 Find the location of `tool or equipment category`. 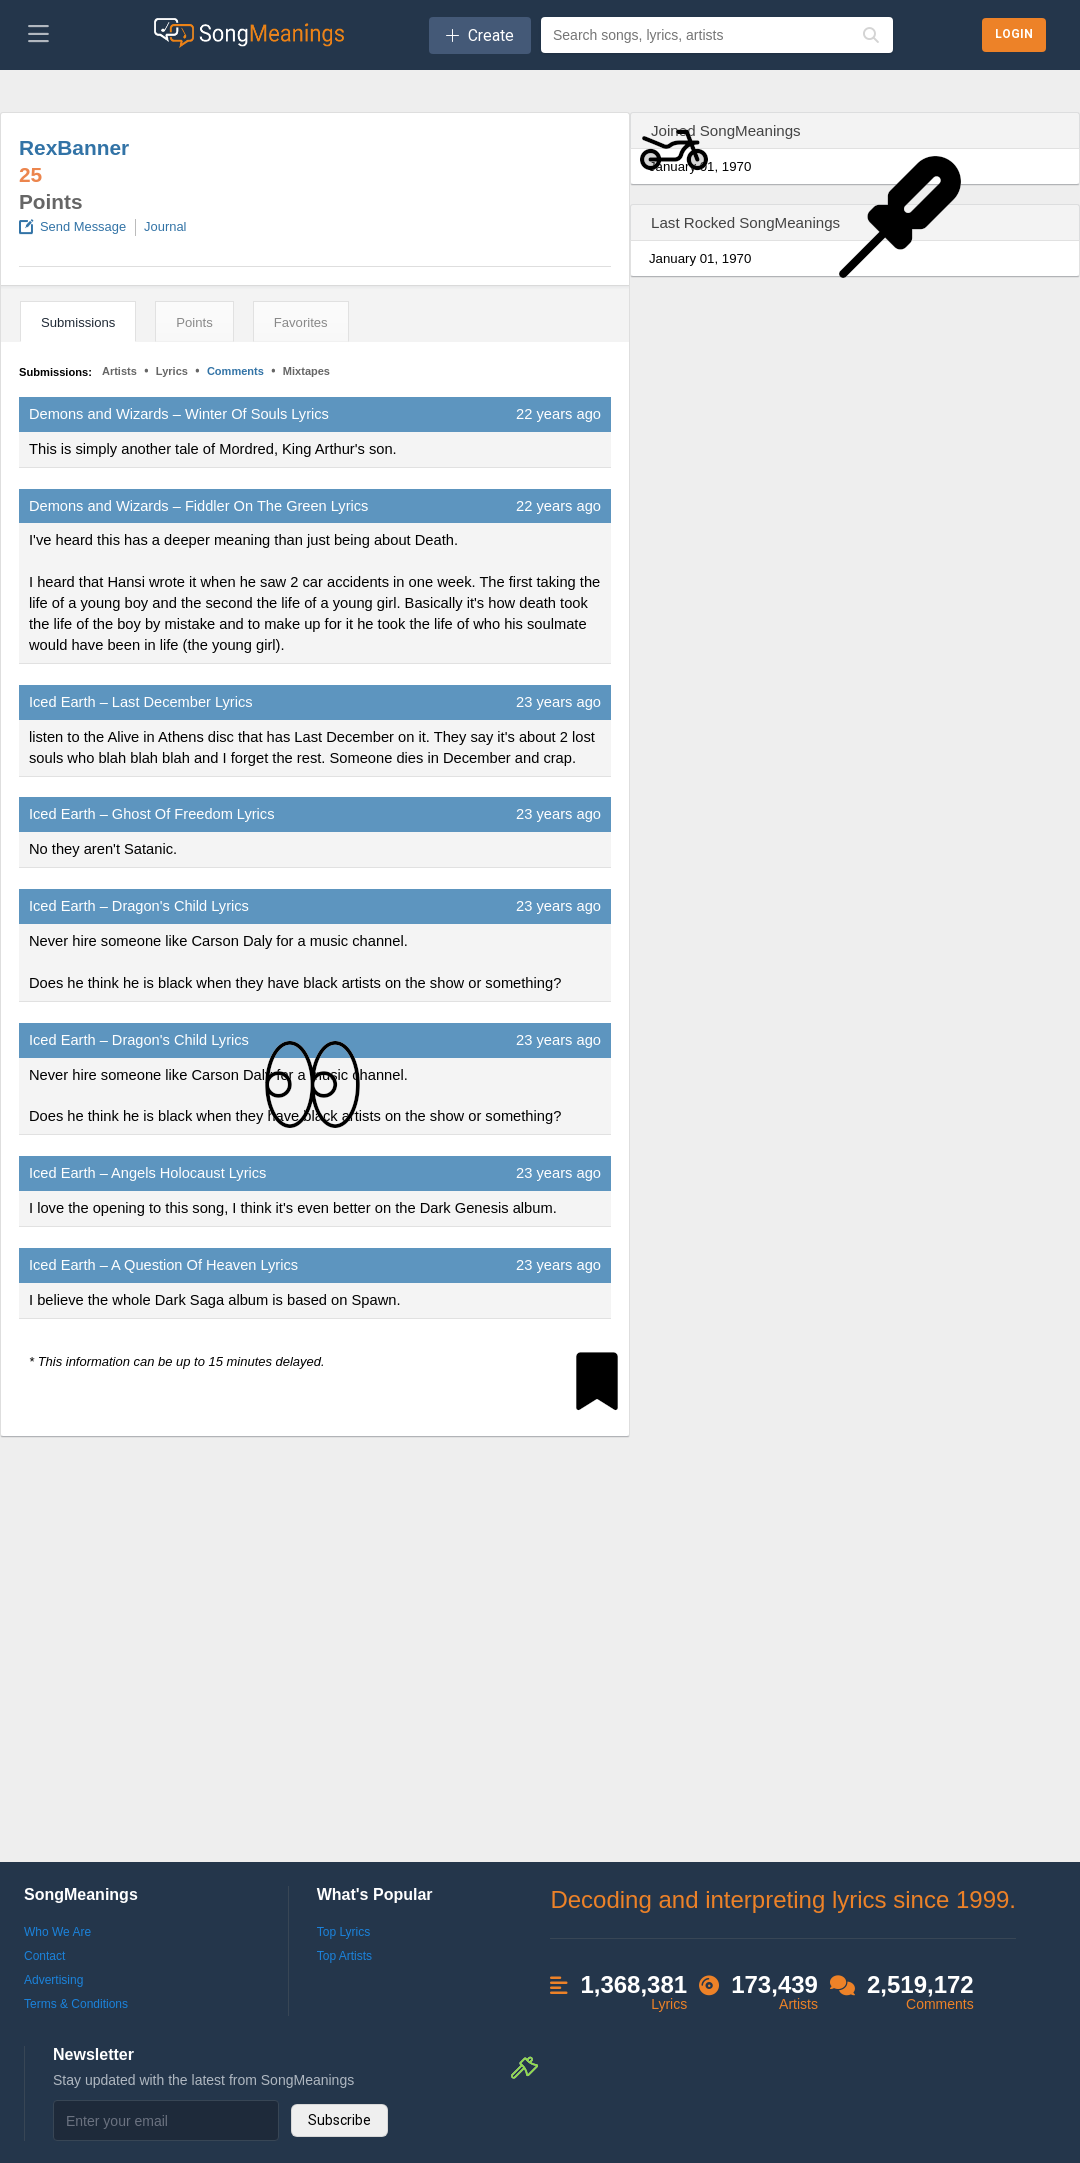

tool or equipment category is located at coordinates (524, 2068).